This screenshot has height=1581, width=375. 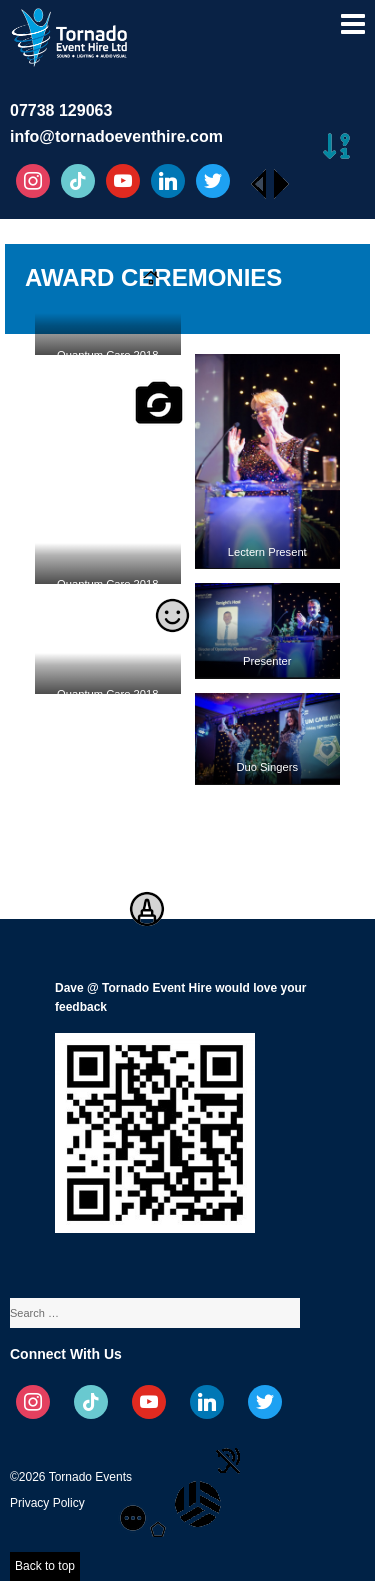 What do you see at coordinates (147, 909) in the screenshot?
I see `select marker or highlighter tool` at bounding box center [147, 909].